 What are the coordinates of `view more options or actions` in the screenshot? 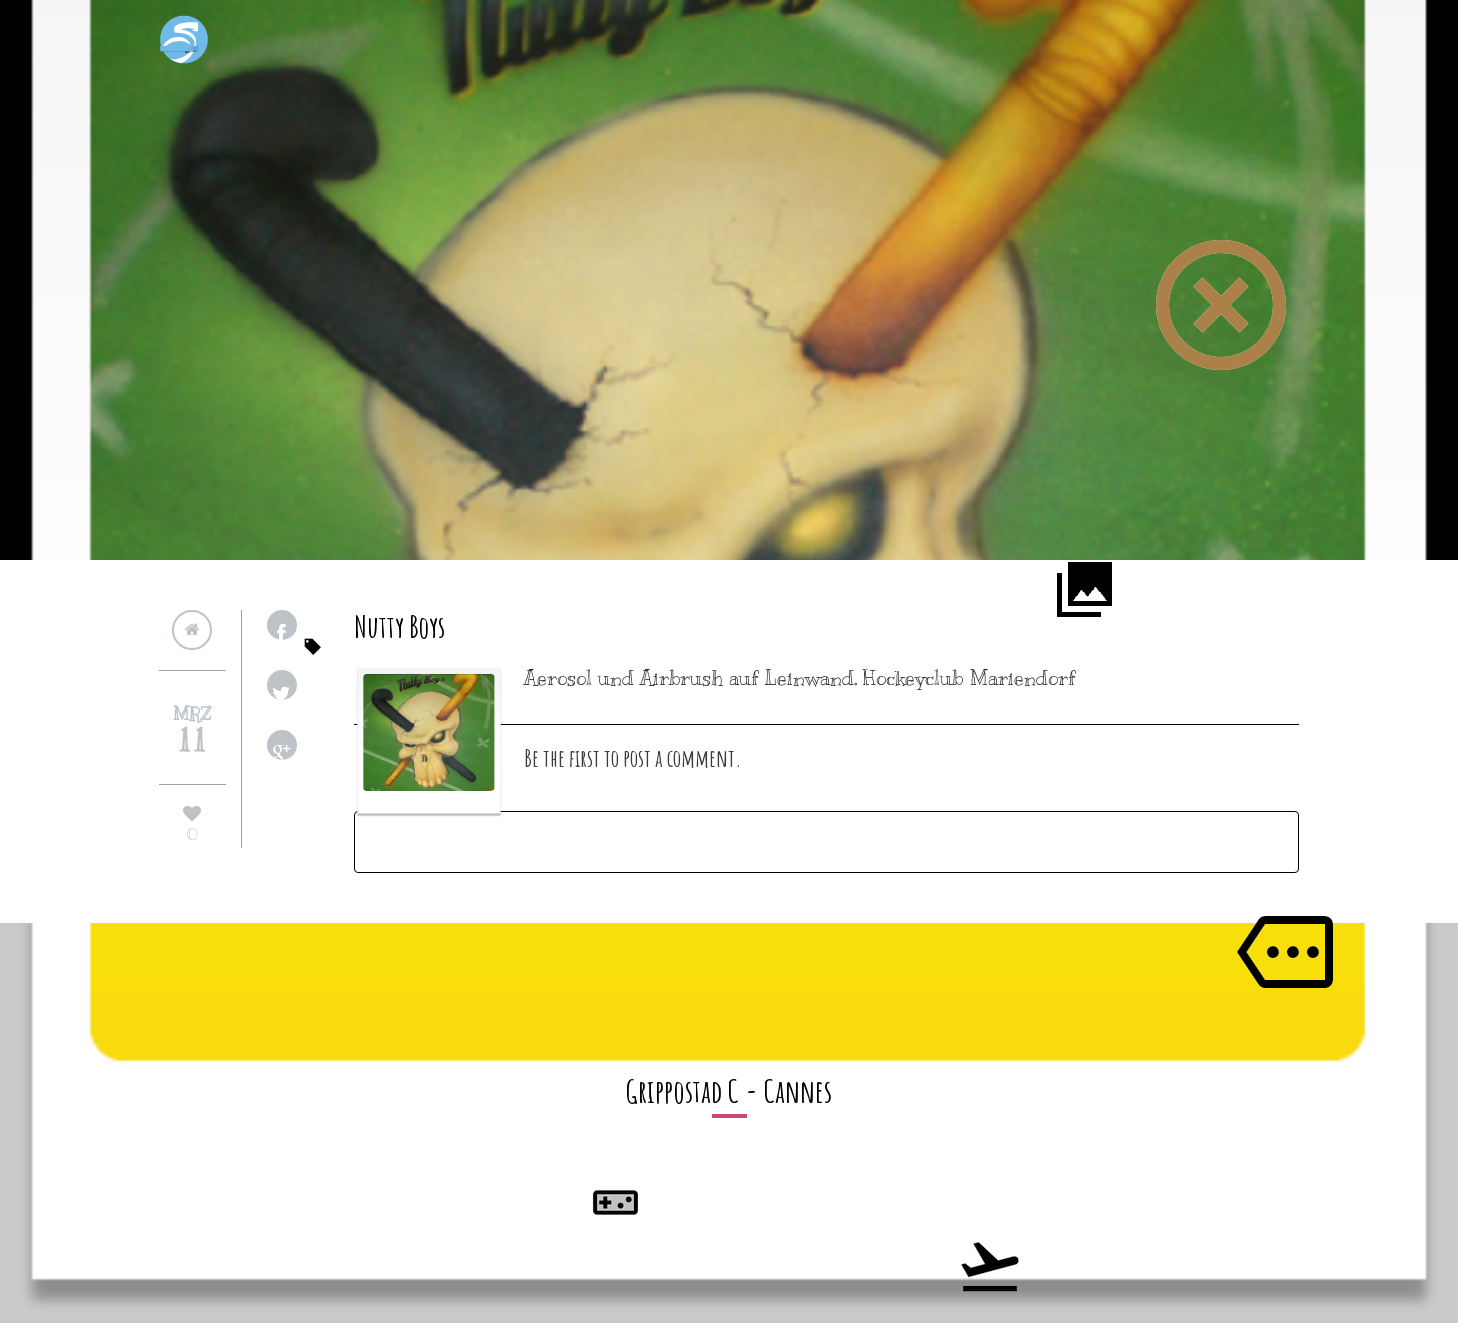 It's located at (1285, 952).